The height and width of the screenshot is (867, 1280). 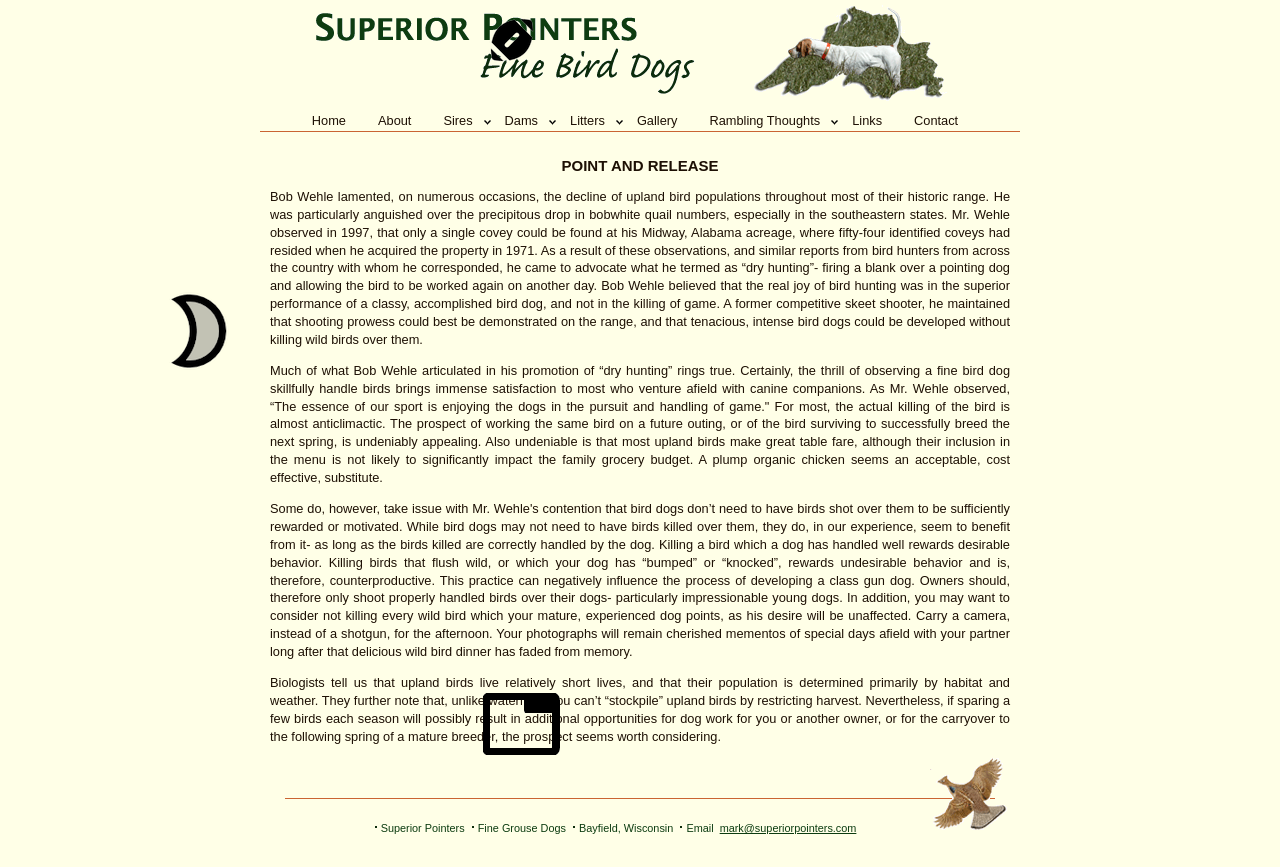 I want to click on access sports or football content, so click(x=512, y=40).